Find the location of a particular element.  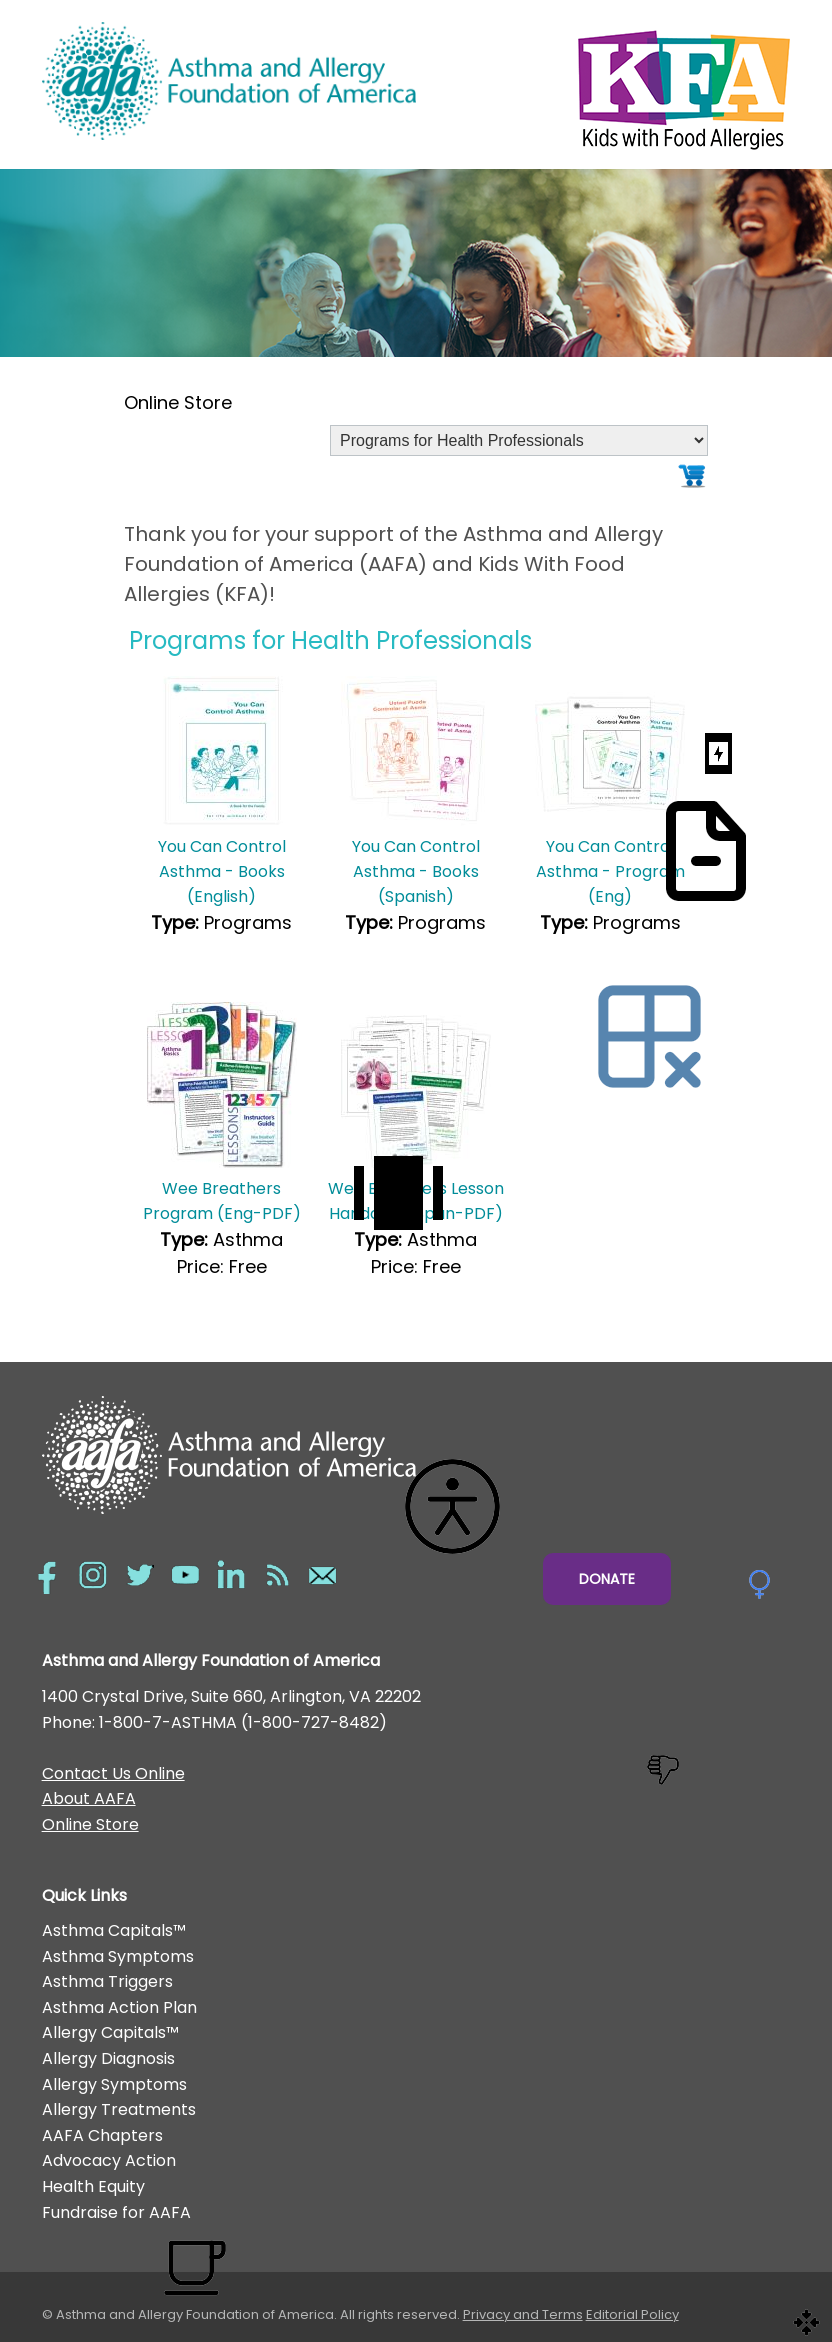

remove or delete a file is located at coordinates (706, 851).